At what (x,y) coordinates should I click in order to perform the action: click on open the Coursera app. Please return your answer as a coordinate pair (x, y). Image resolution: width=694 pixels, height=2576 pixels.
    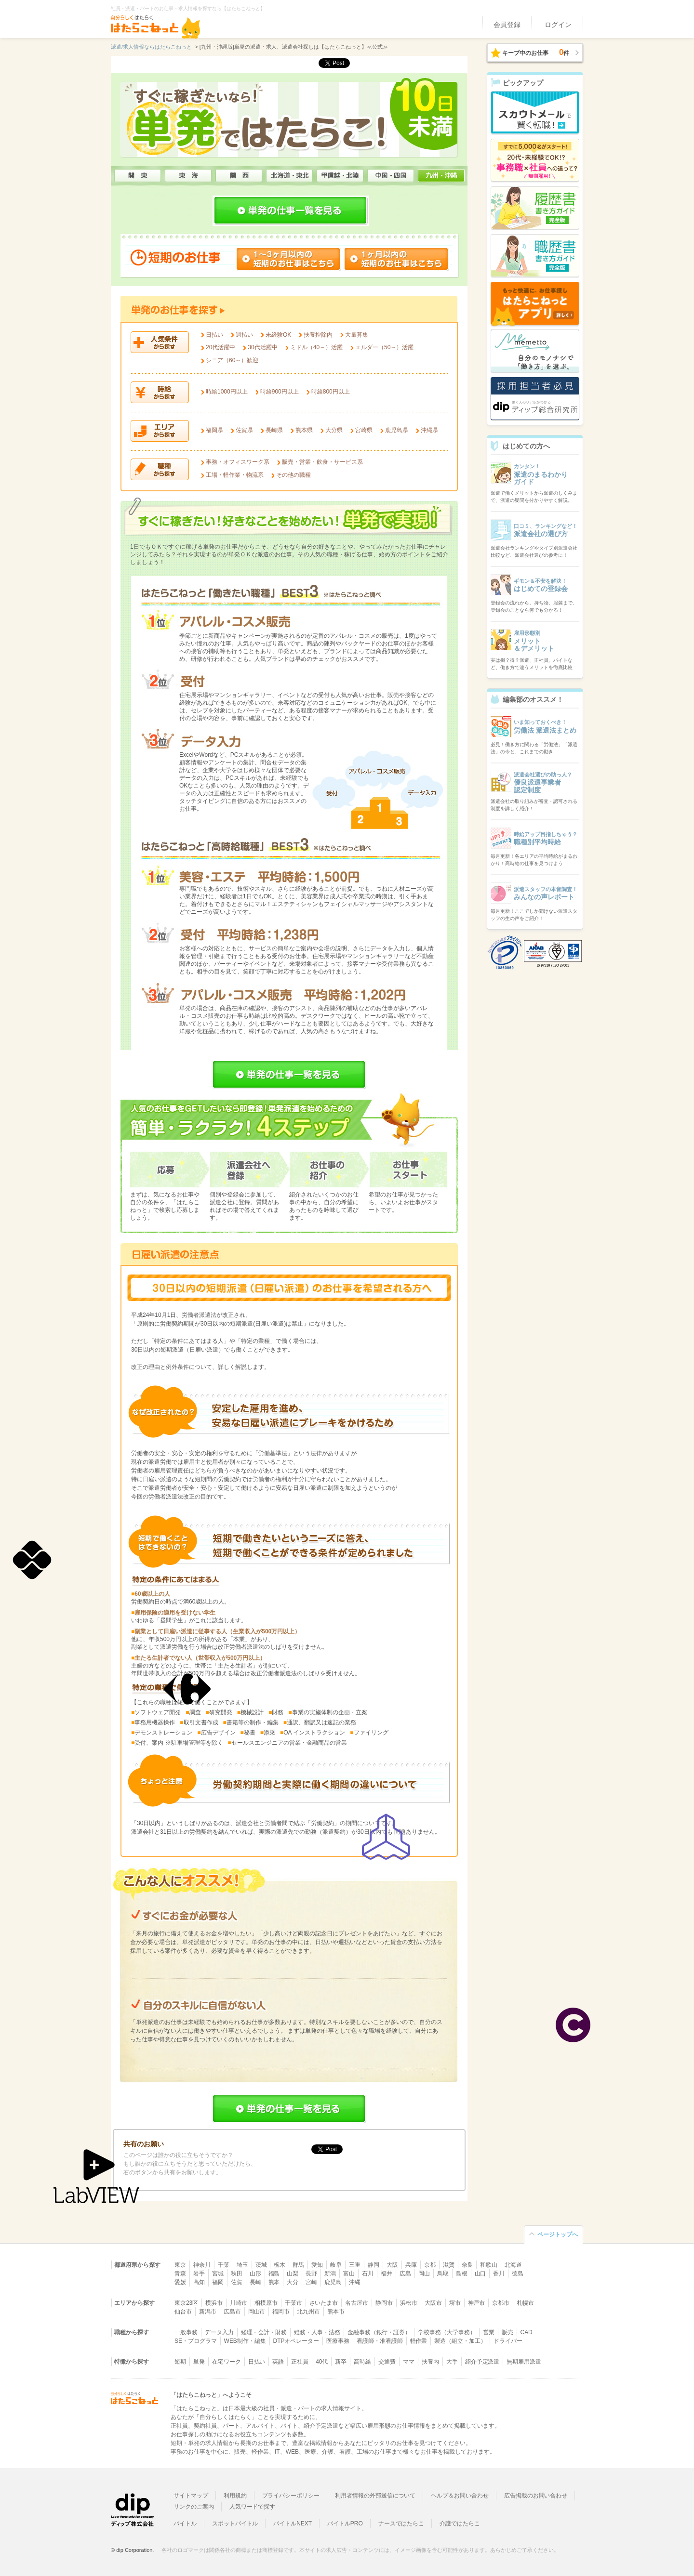
    Looking at the image, I should click on (573, 2025).